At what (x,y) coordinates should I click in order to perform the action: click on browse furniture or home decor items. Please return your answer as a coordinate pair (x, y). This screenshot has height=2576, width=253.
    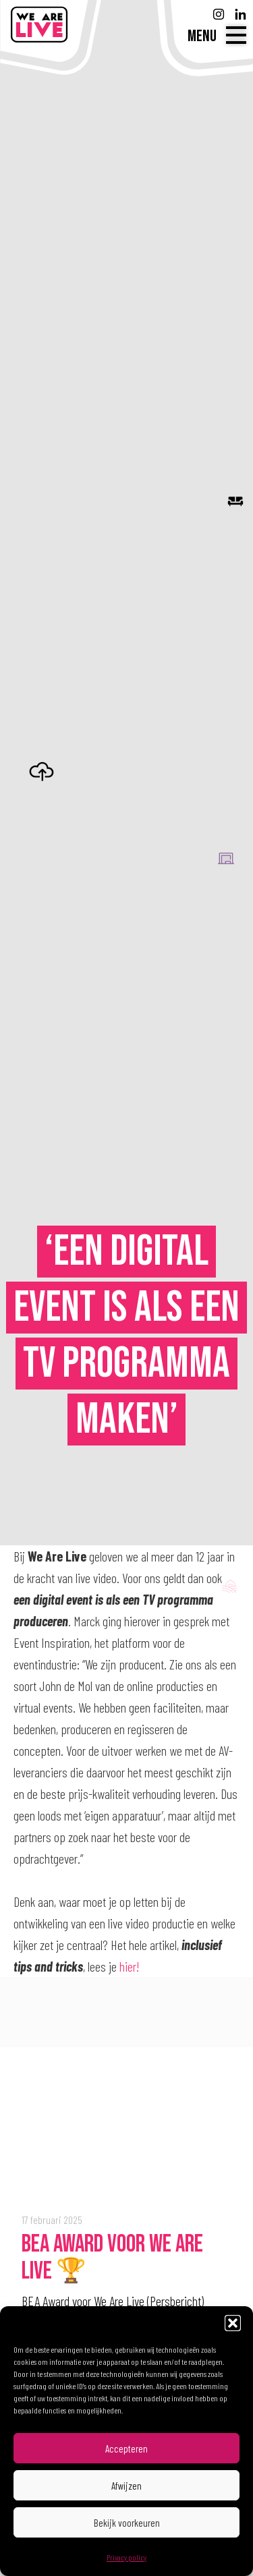
    Looking at the image, I should click on (235, 501).